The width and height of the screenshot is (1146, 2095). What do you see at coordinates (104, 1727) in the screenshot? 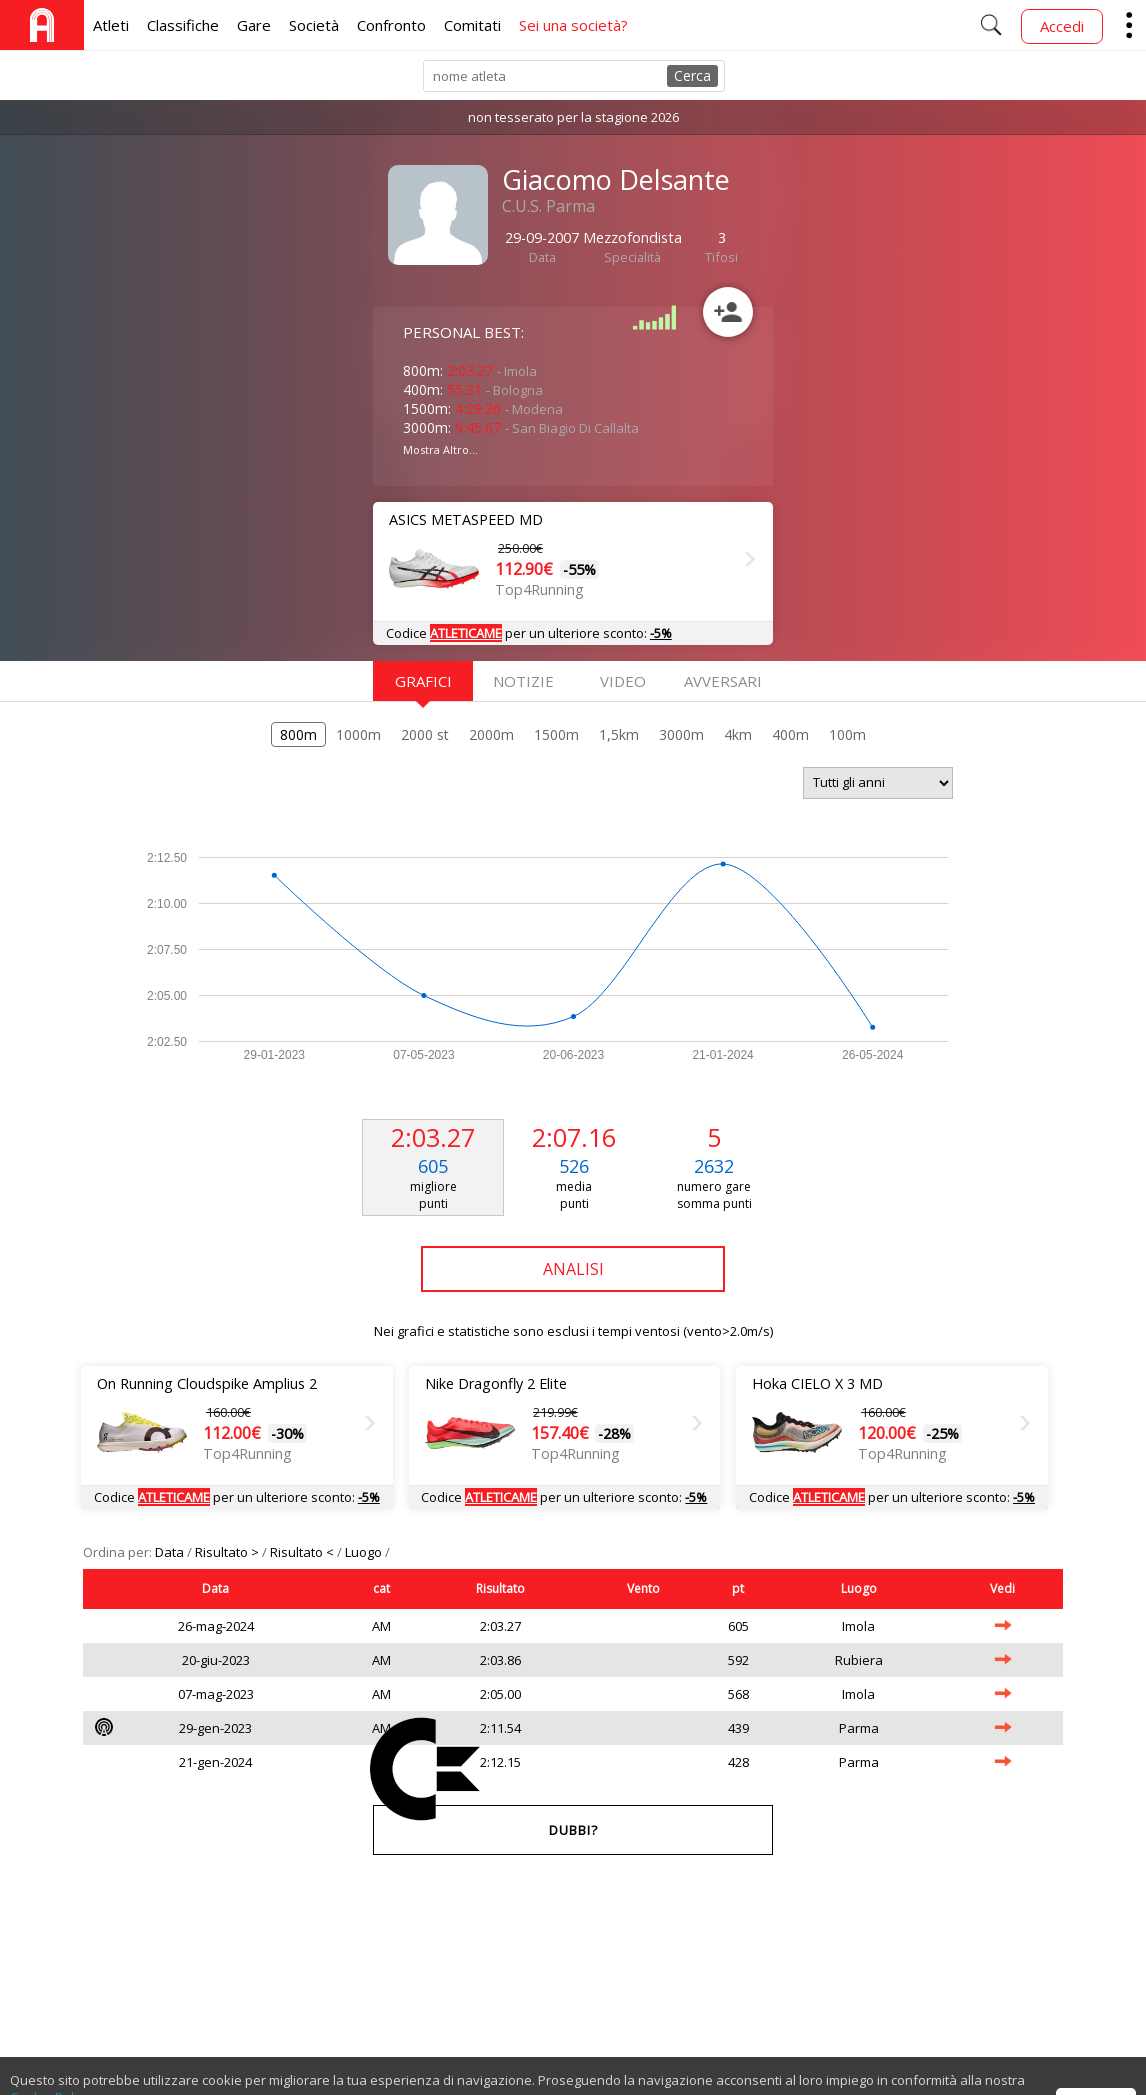
I see `open the AntennaPod podcast app` at bounding box center [104, 1727].